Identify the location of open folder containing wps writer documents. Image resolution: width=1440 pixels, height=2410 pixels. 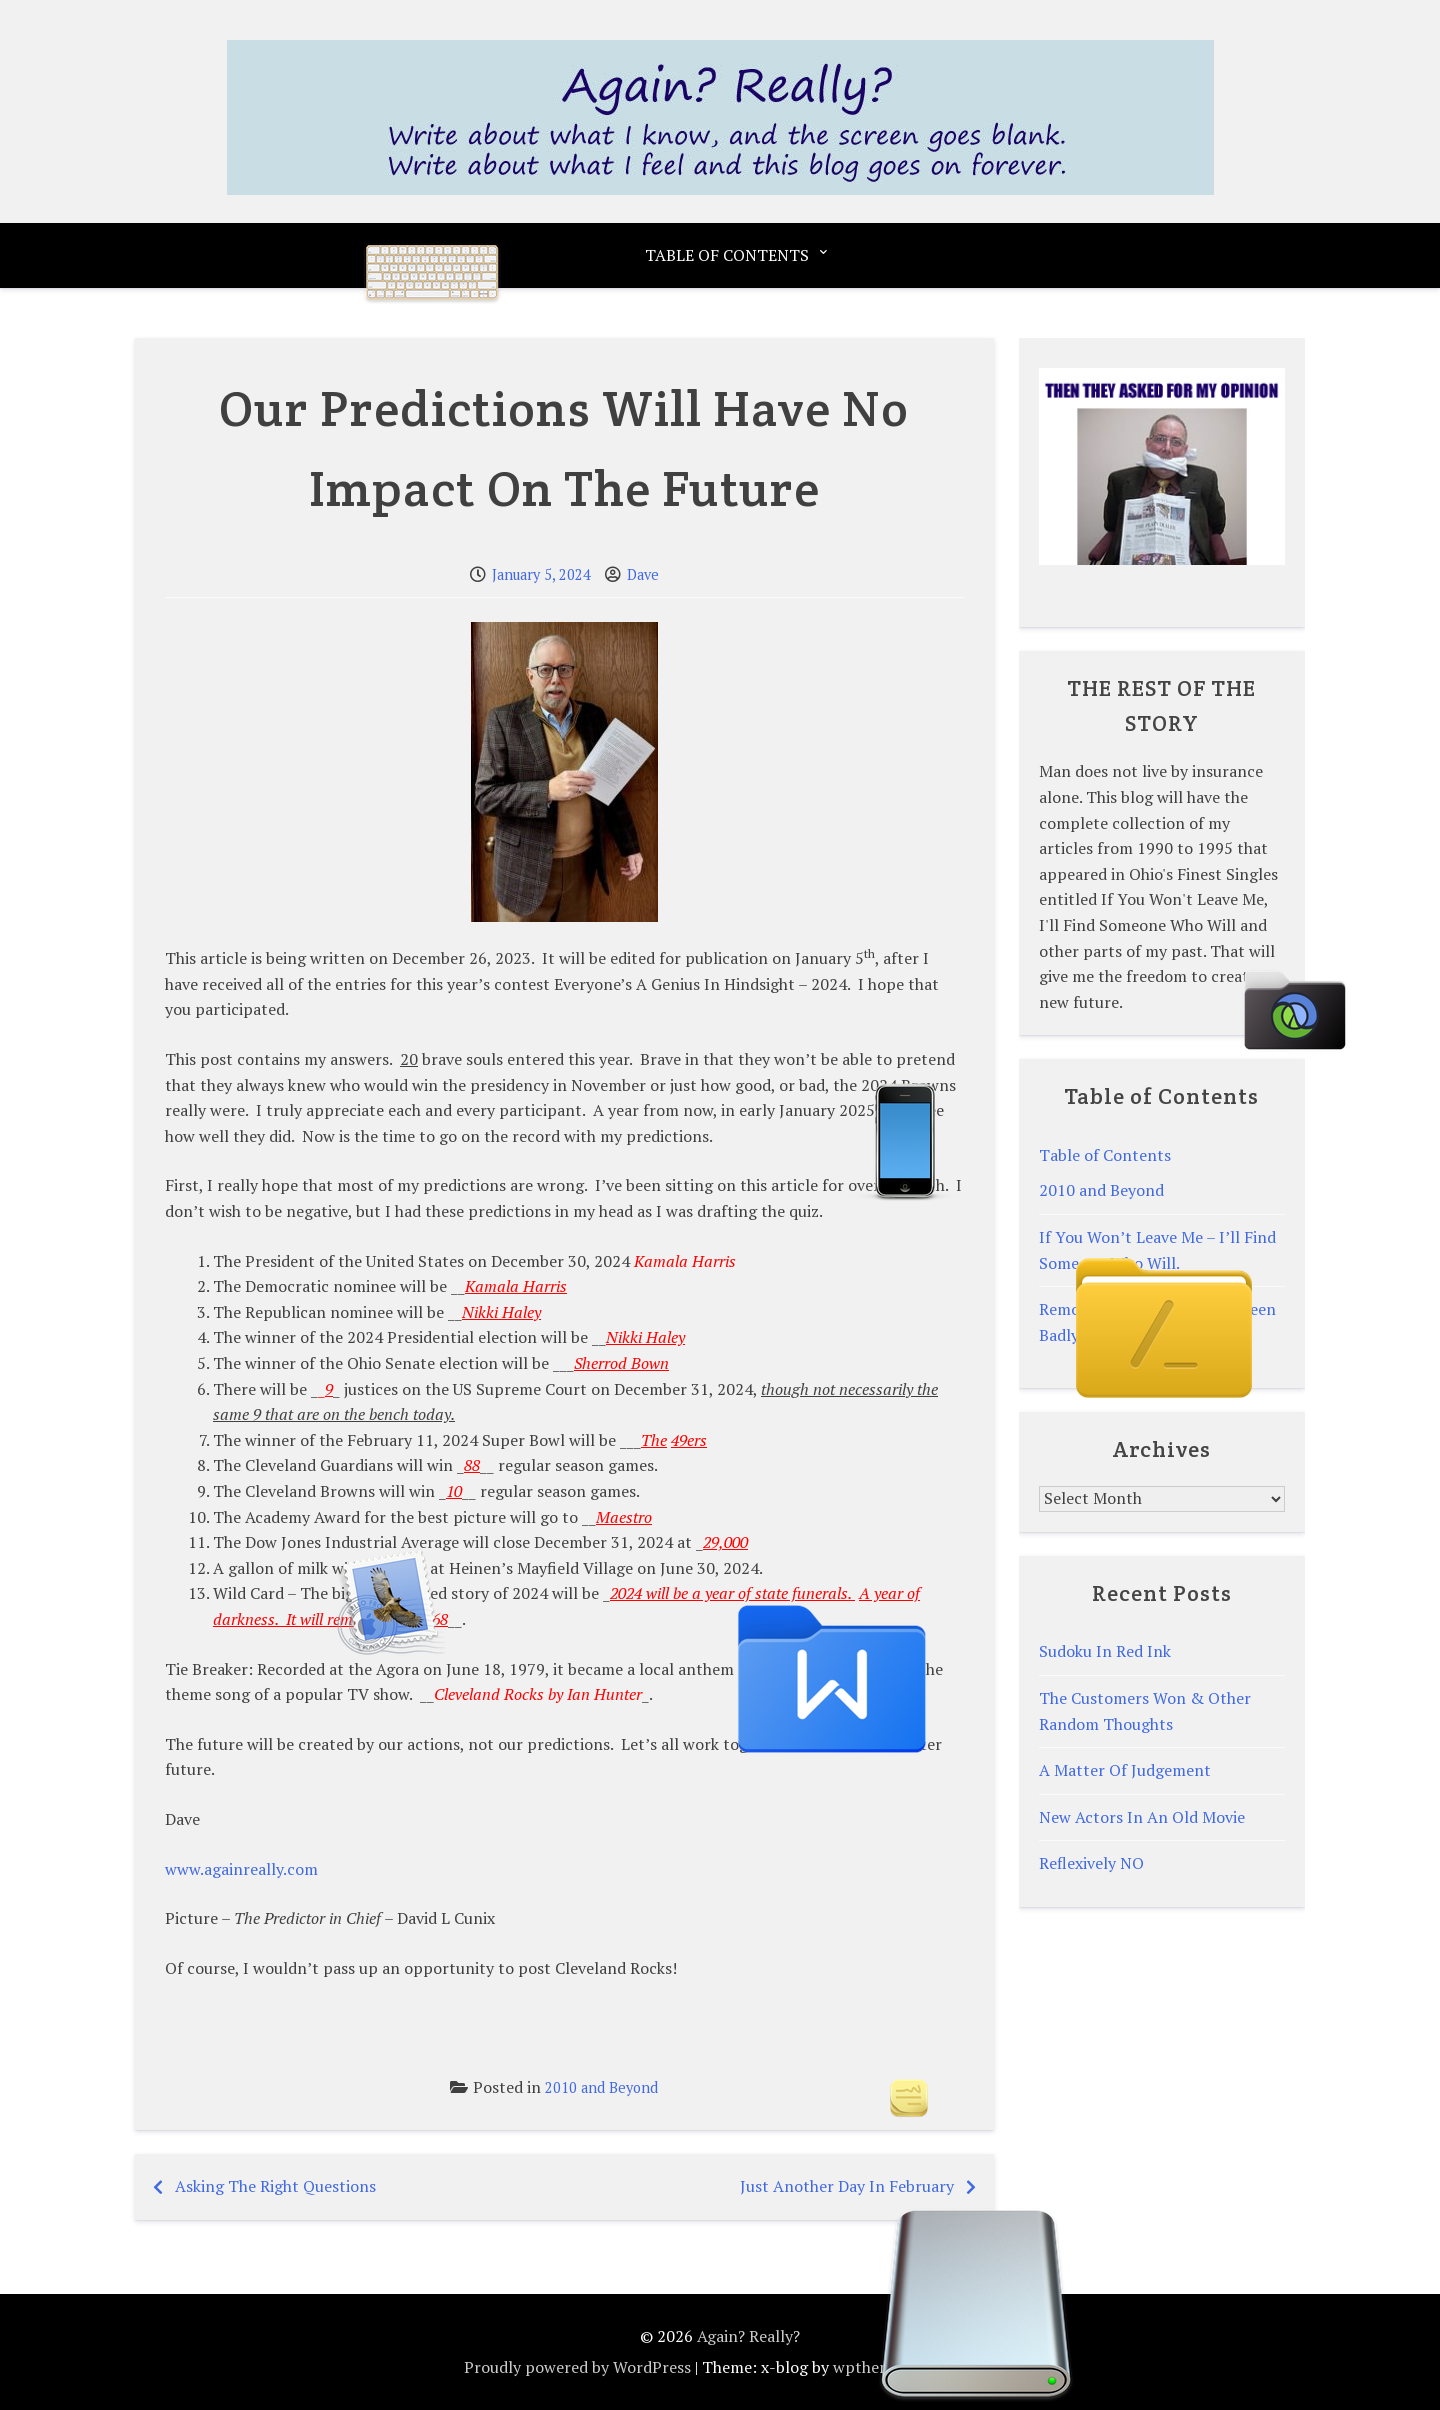
(831, 1684).